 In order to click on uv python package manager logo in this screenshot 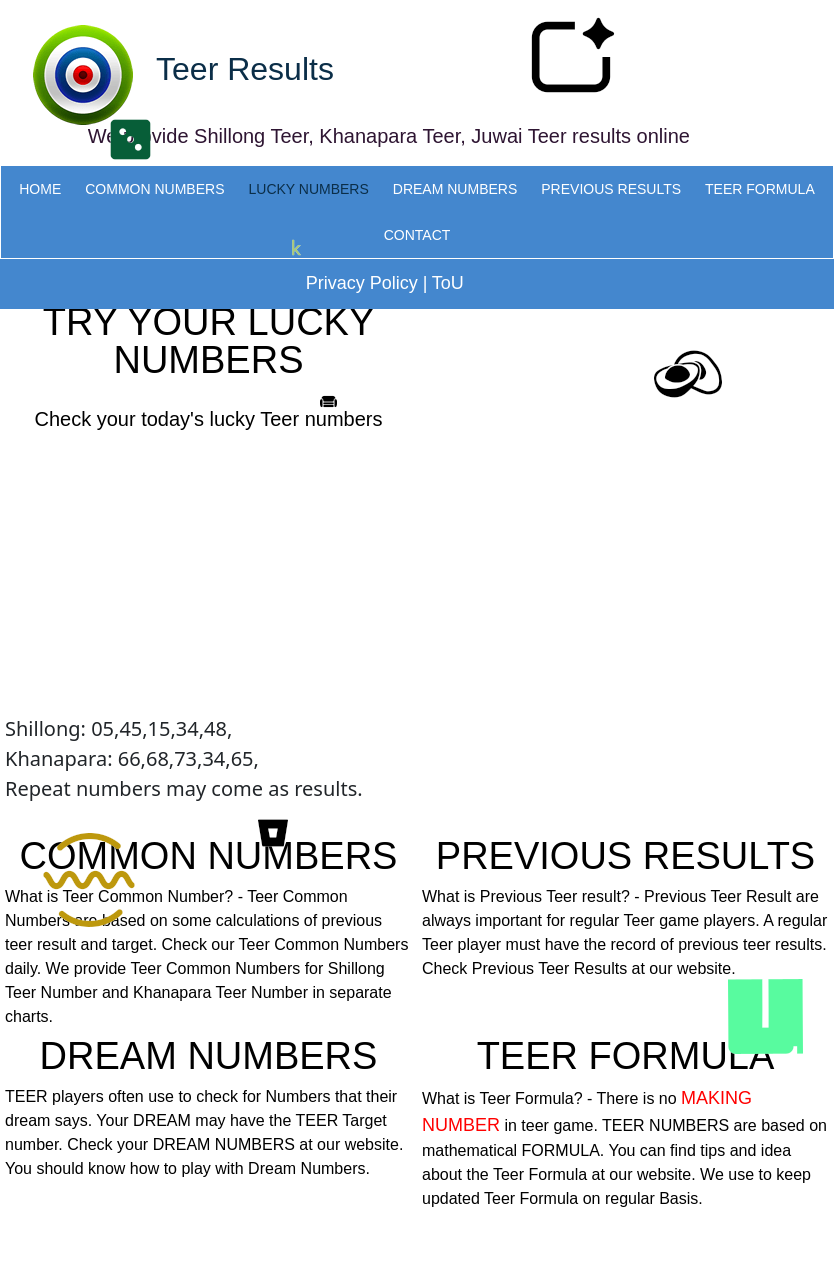, I will do `click(765, 1016)`.